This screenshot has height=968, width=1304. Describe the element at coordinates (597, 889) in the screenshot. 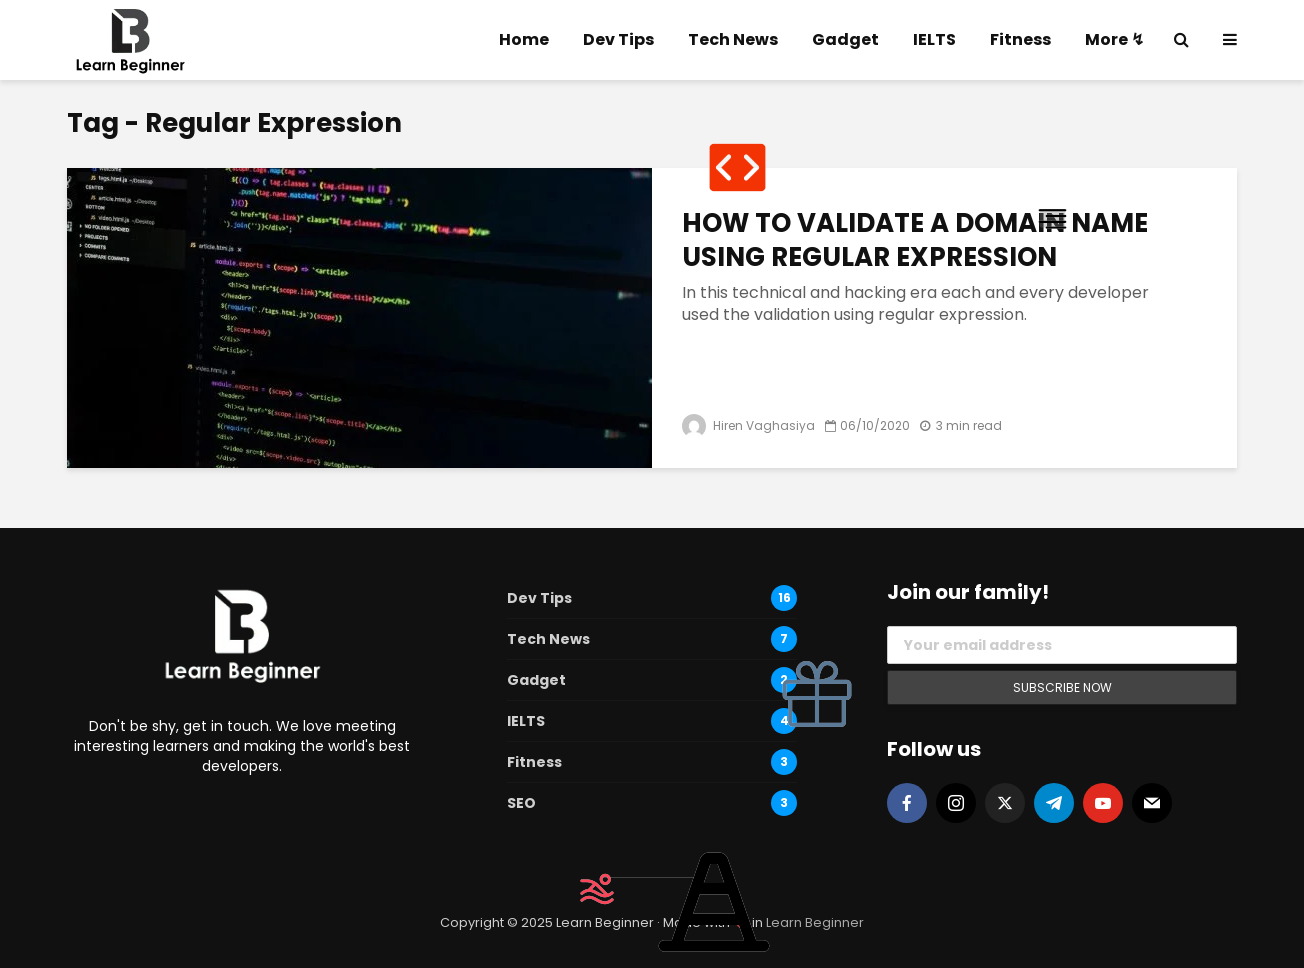

I see `access swimming or aquatic activities` at that location.